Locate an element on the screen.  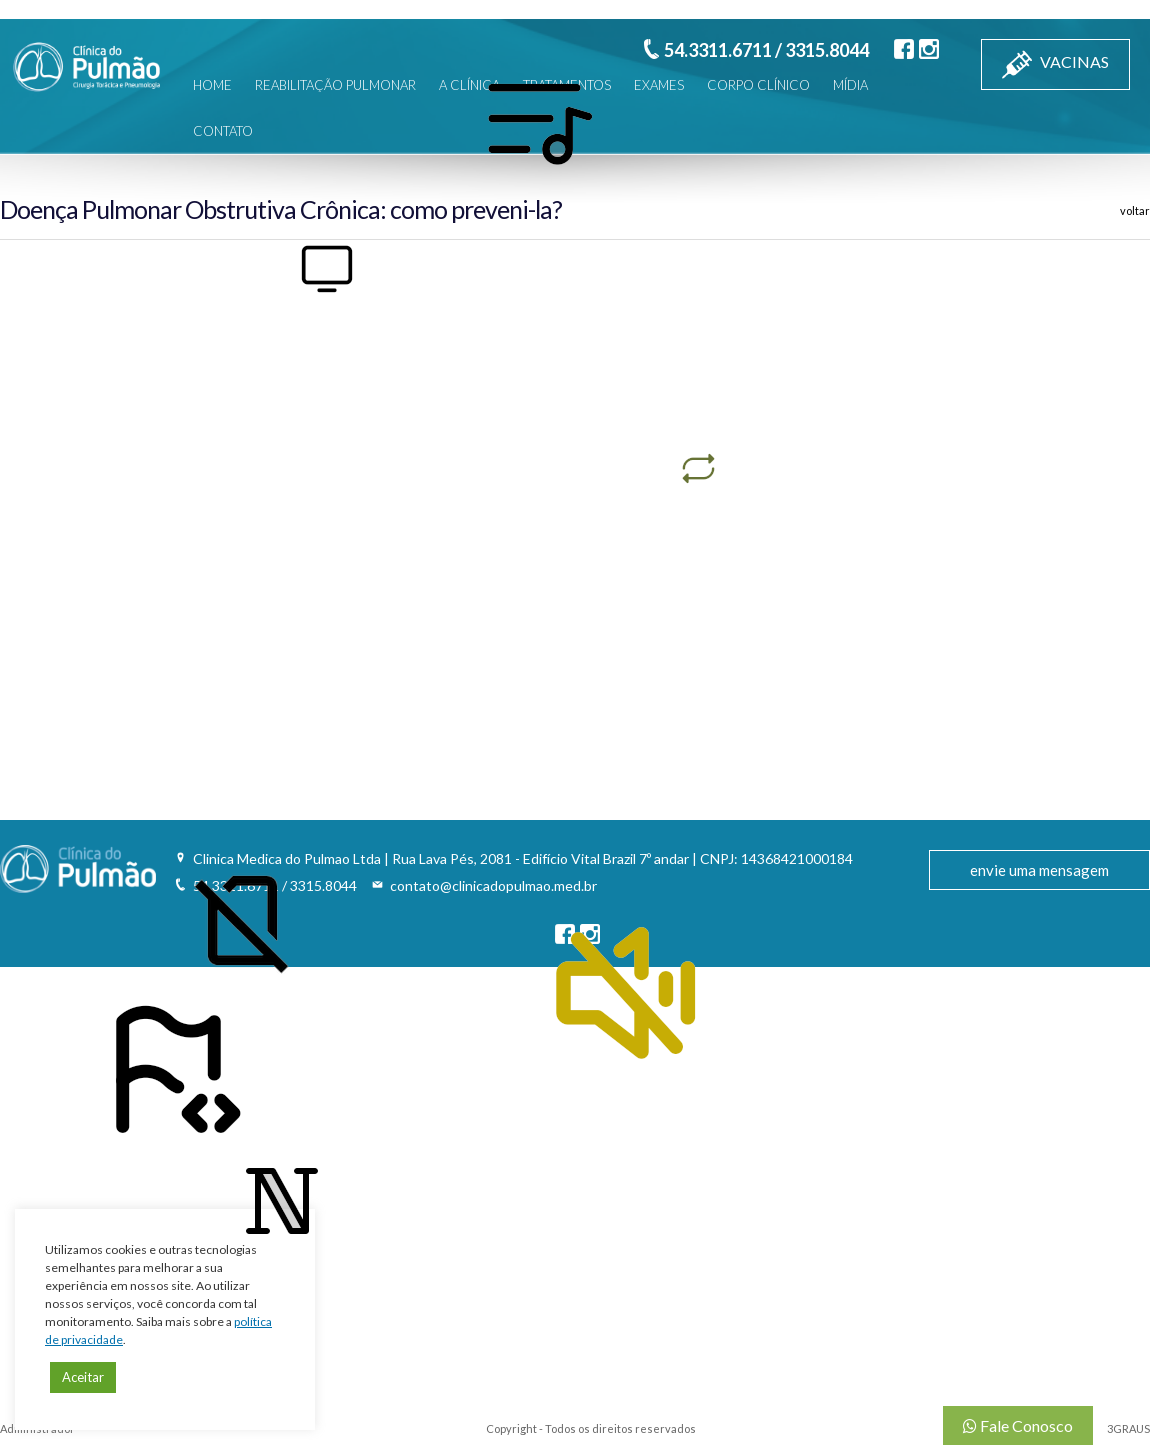
mute audio is located at coordinates (622, 993).